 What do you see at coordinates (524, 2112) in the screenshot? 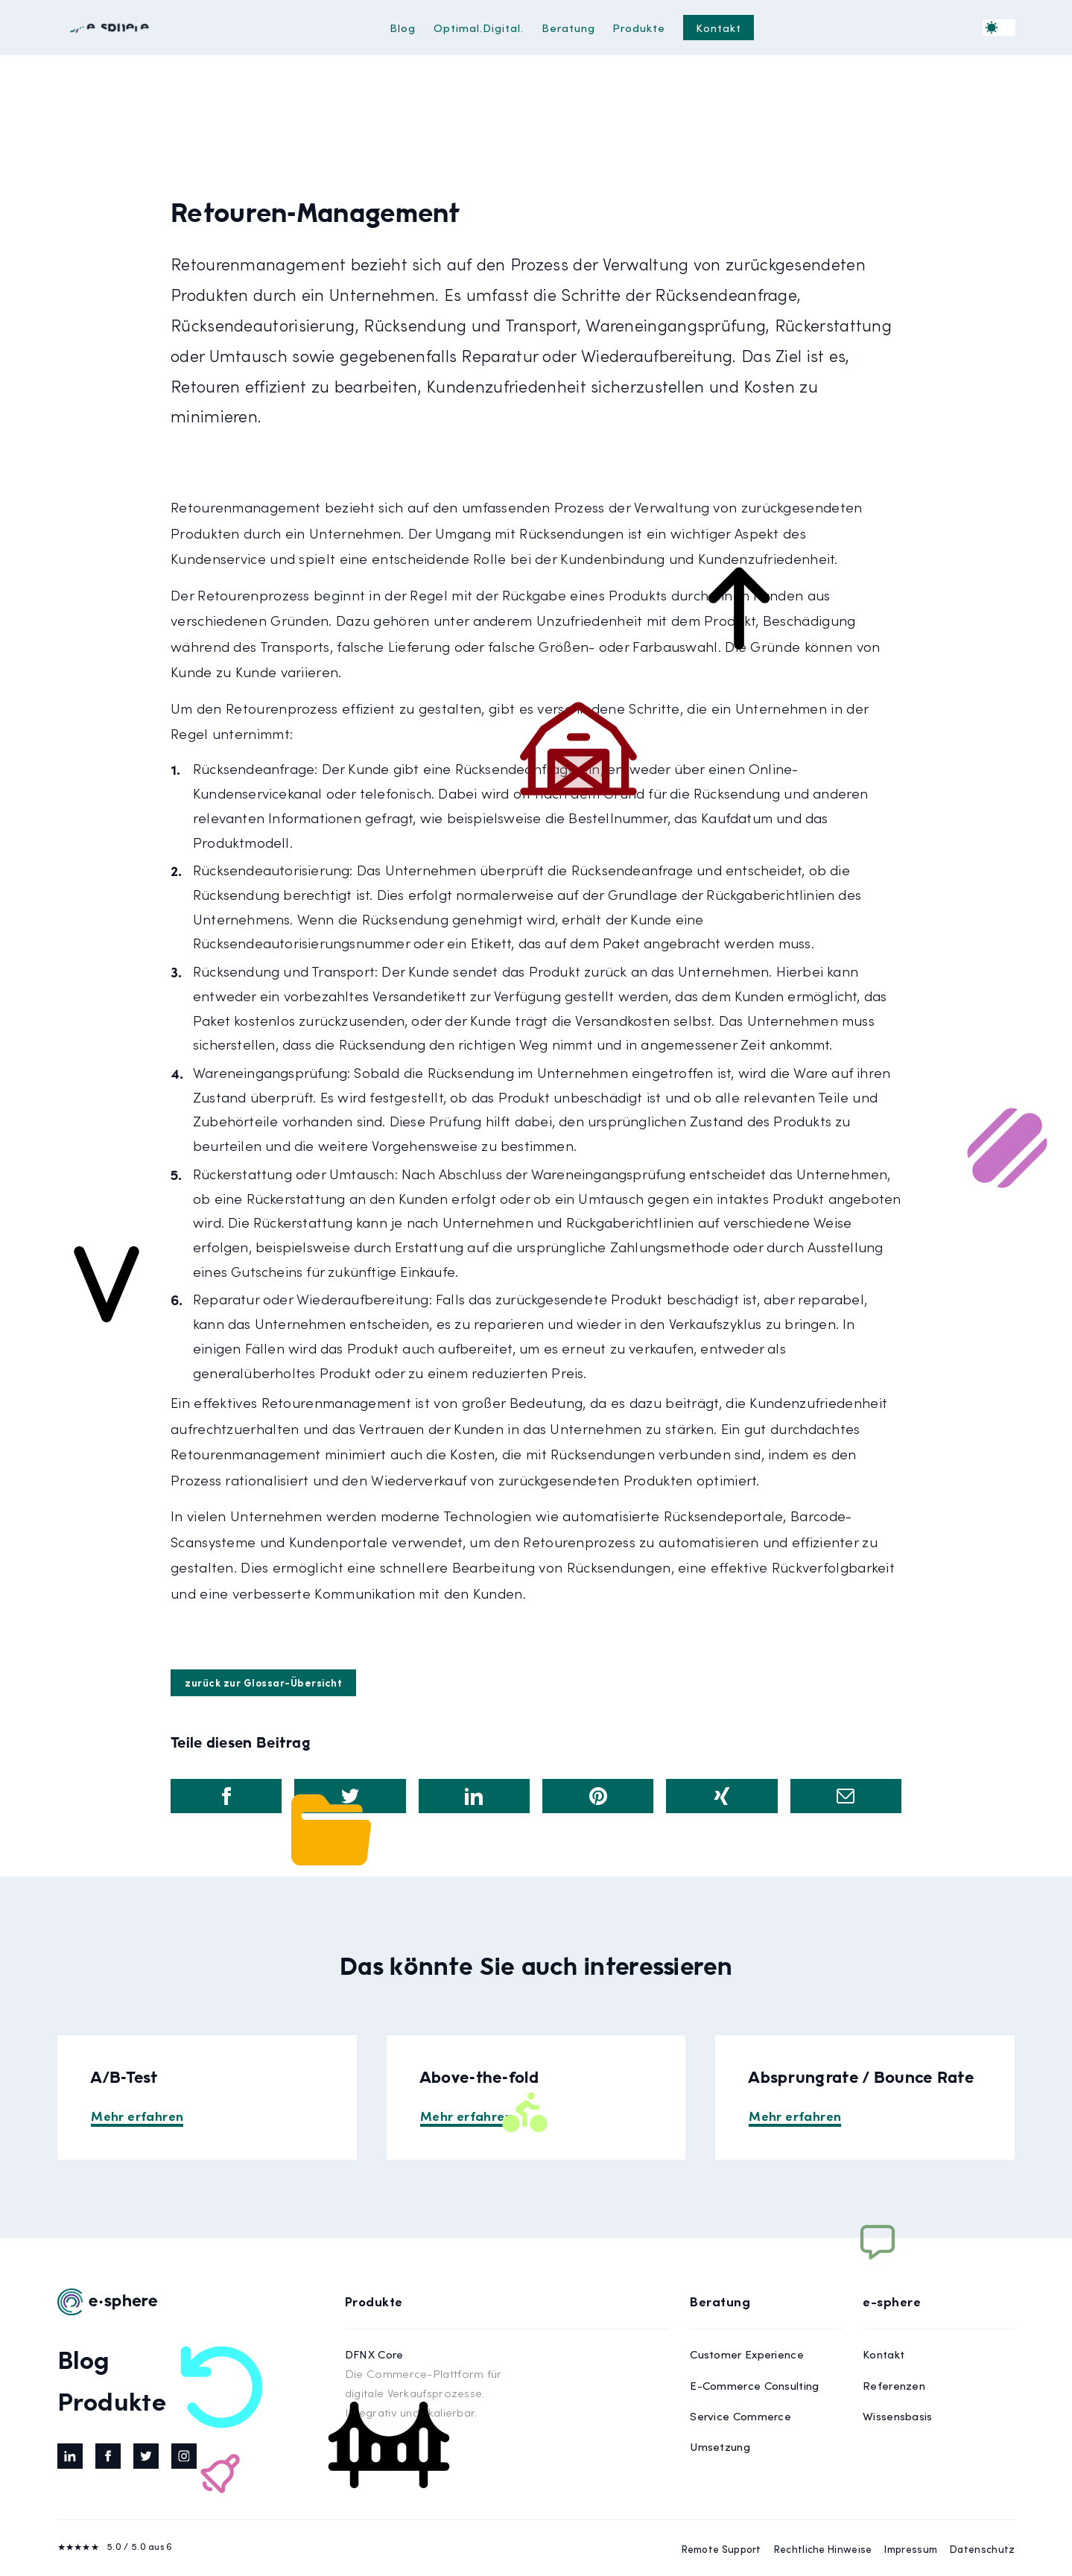
I see `access cycling or bike route options` at bounding box center [524, 2112].